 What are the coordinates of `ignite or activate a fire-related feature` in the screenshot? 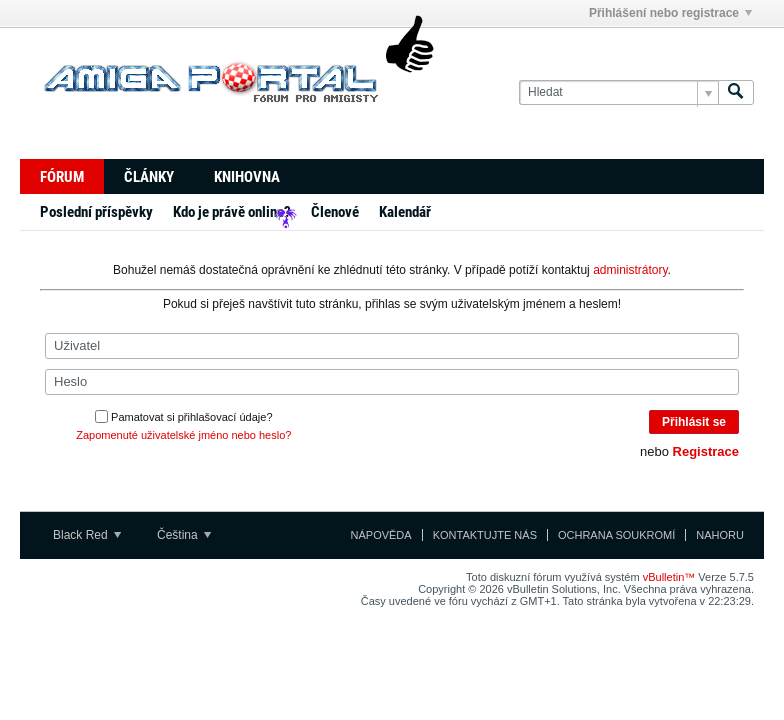 It's located at (285, 217).